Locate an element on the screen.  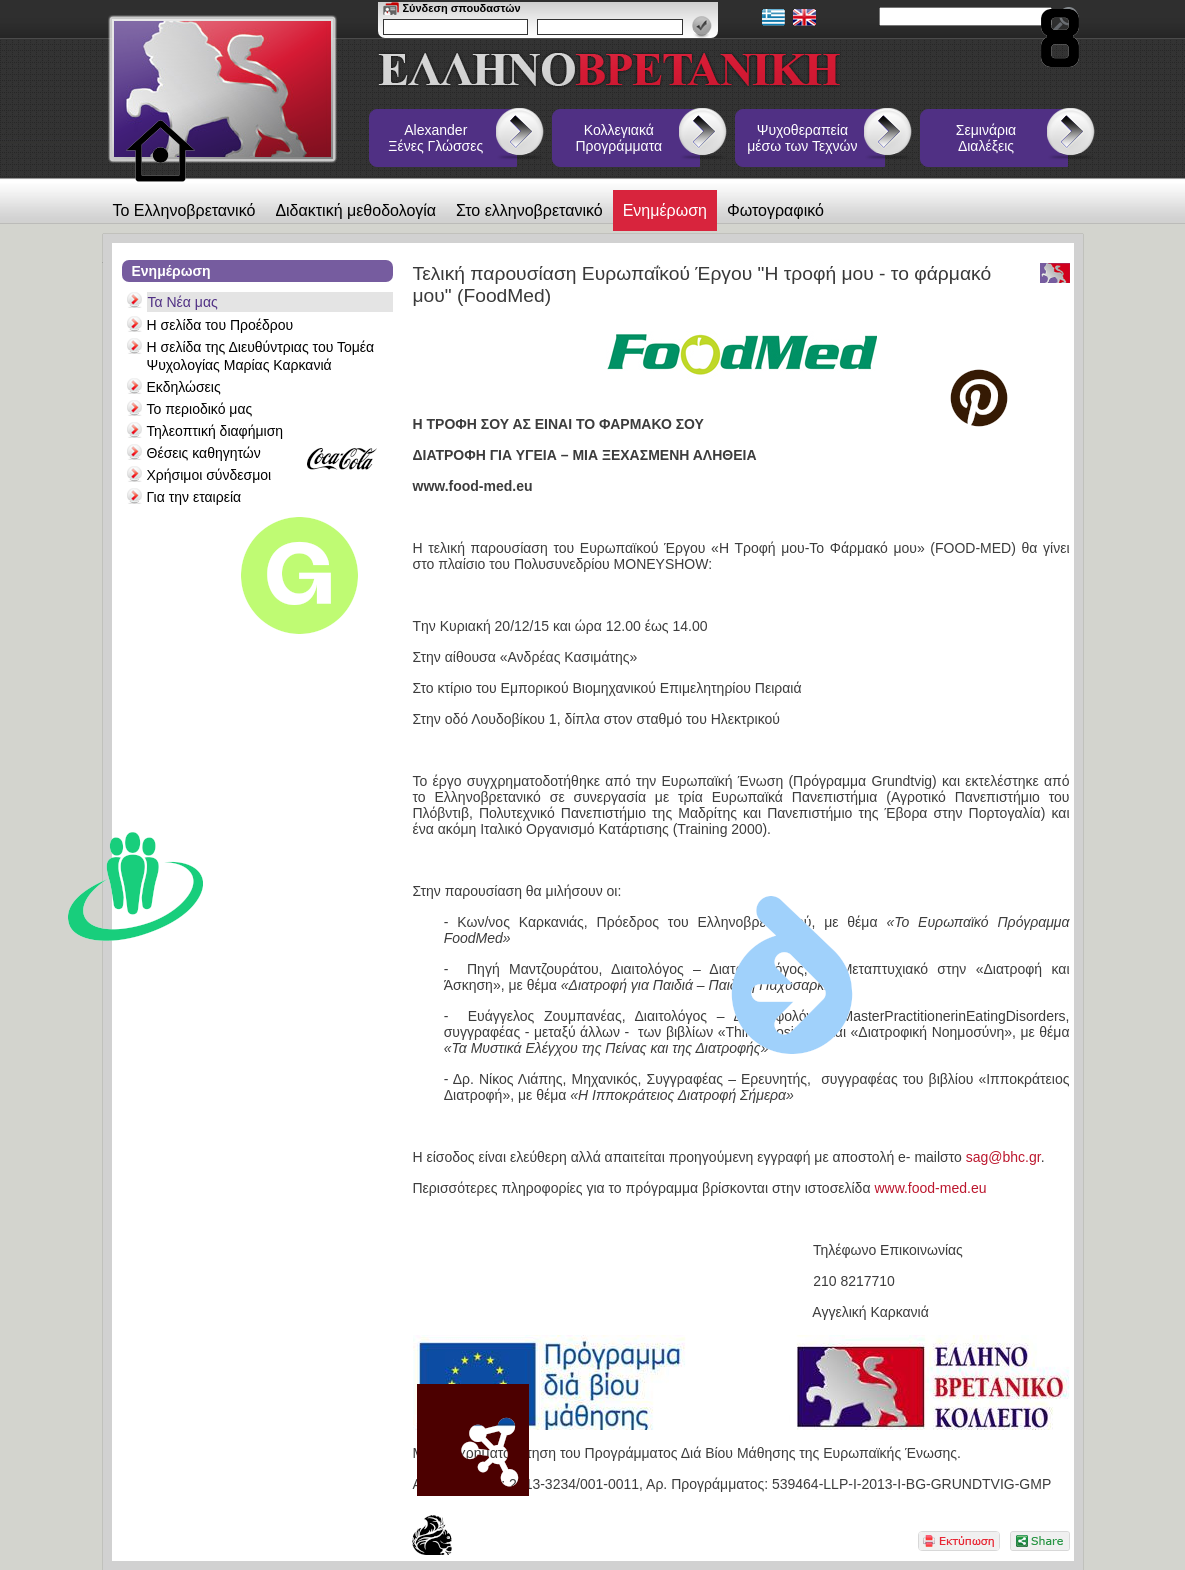
cytoscape.js library logo is located at coordinates (473, 1440).